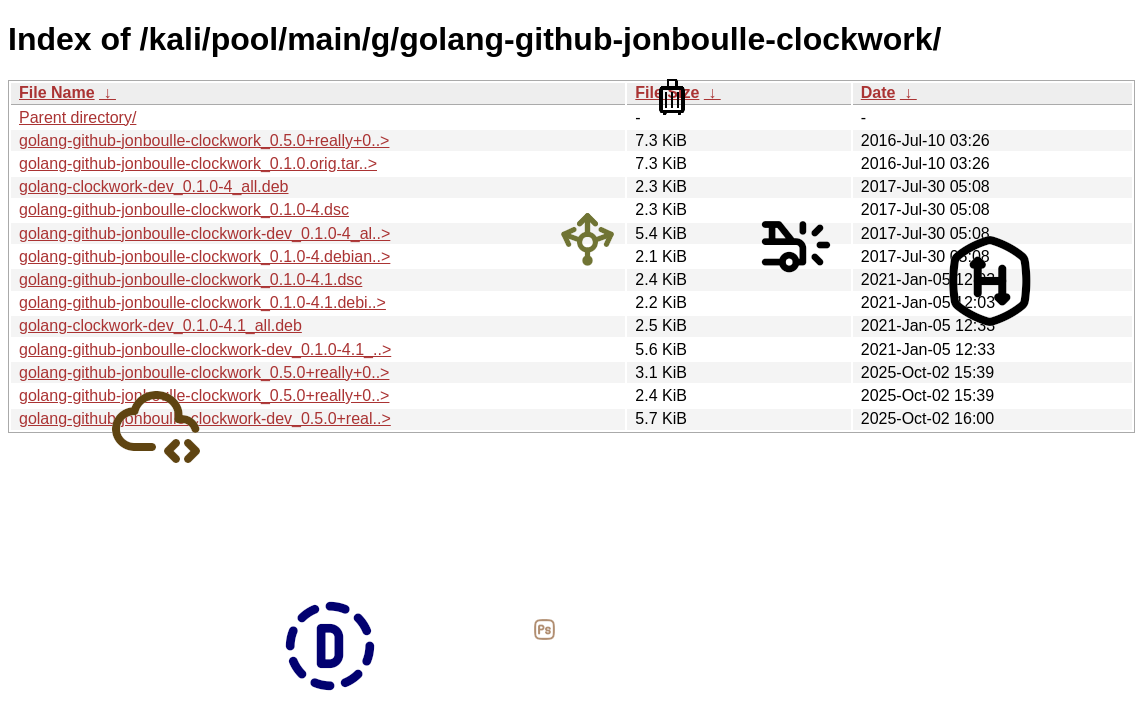  I want to click on indicates draft or pending status, so click(330, 646).